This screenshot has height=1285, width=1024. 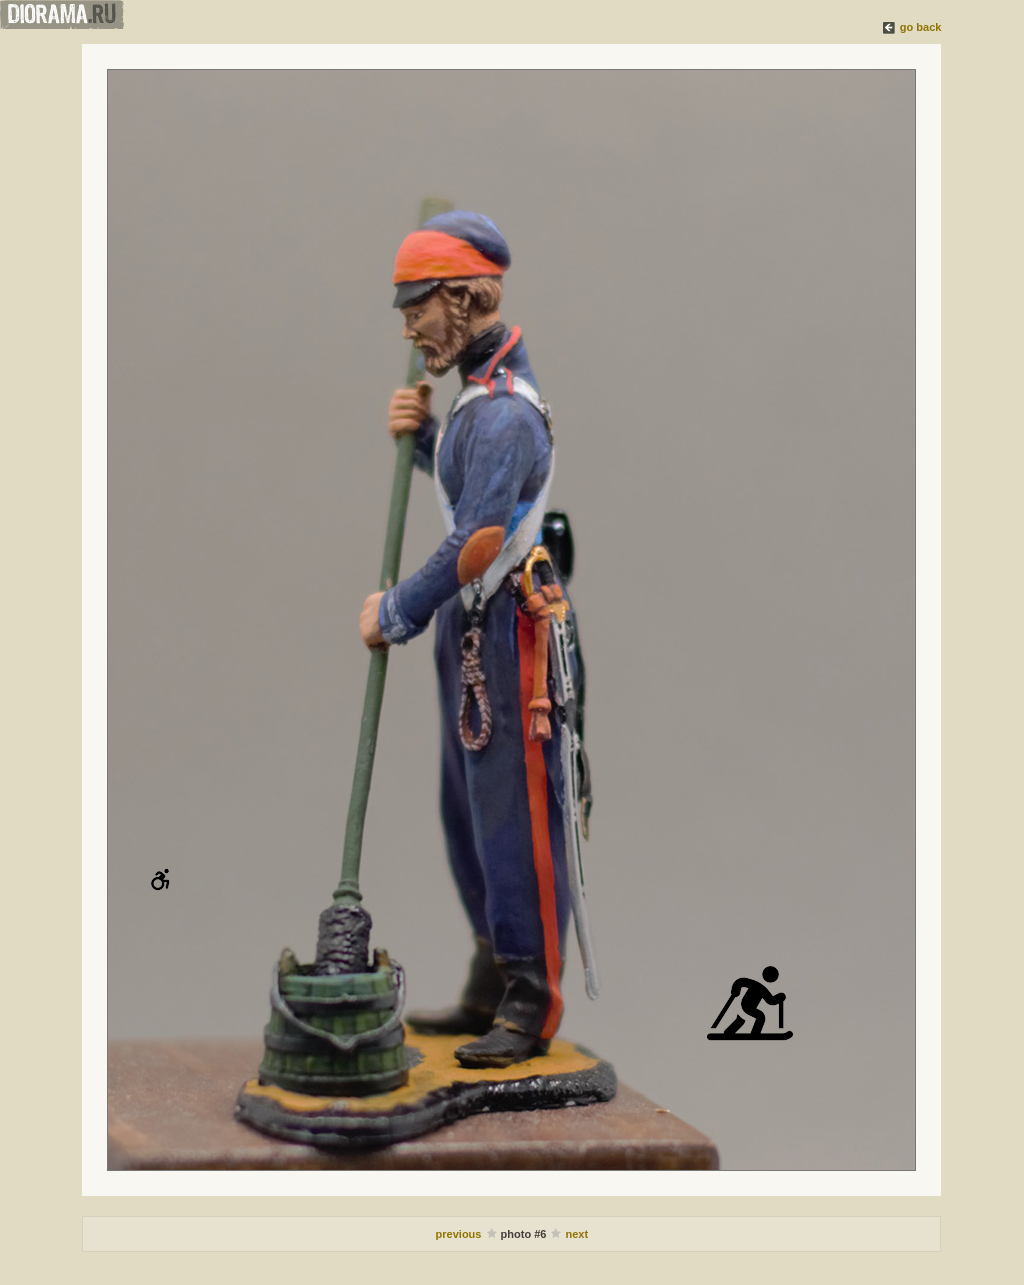 I want to click on access nordic skiing trails or activities, so click(x=750, y=1002).